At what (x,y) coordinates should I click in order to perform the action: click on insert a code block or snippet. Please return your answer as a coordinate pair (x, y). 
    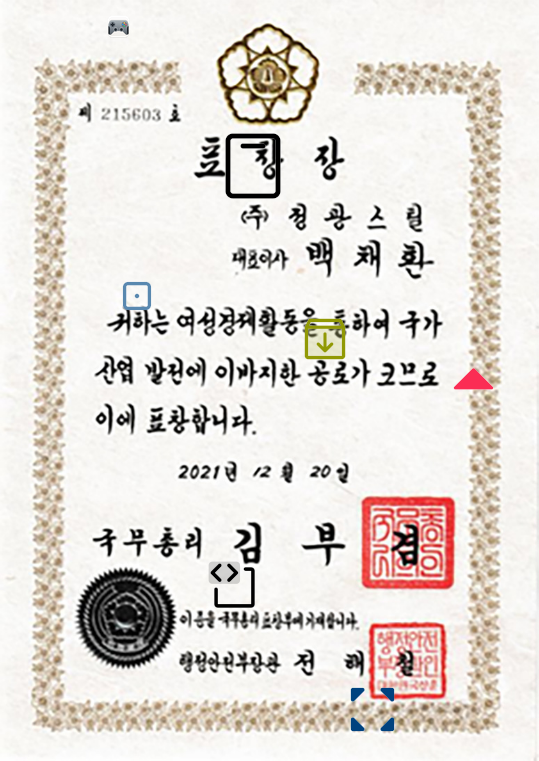
    Looking at the image, I should click on (234, 587).